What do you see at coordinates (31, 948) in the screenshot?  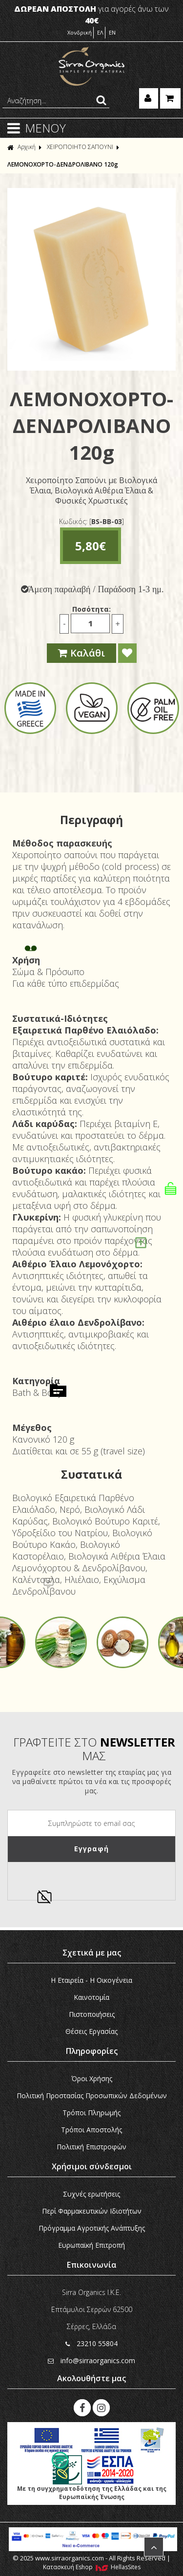 I see `indicates audio or video recording in progress` at bounding box center [31, 948].